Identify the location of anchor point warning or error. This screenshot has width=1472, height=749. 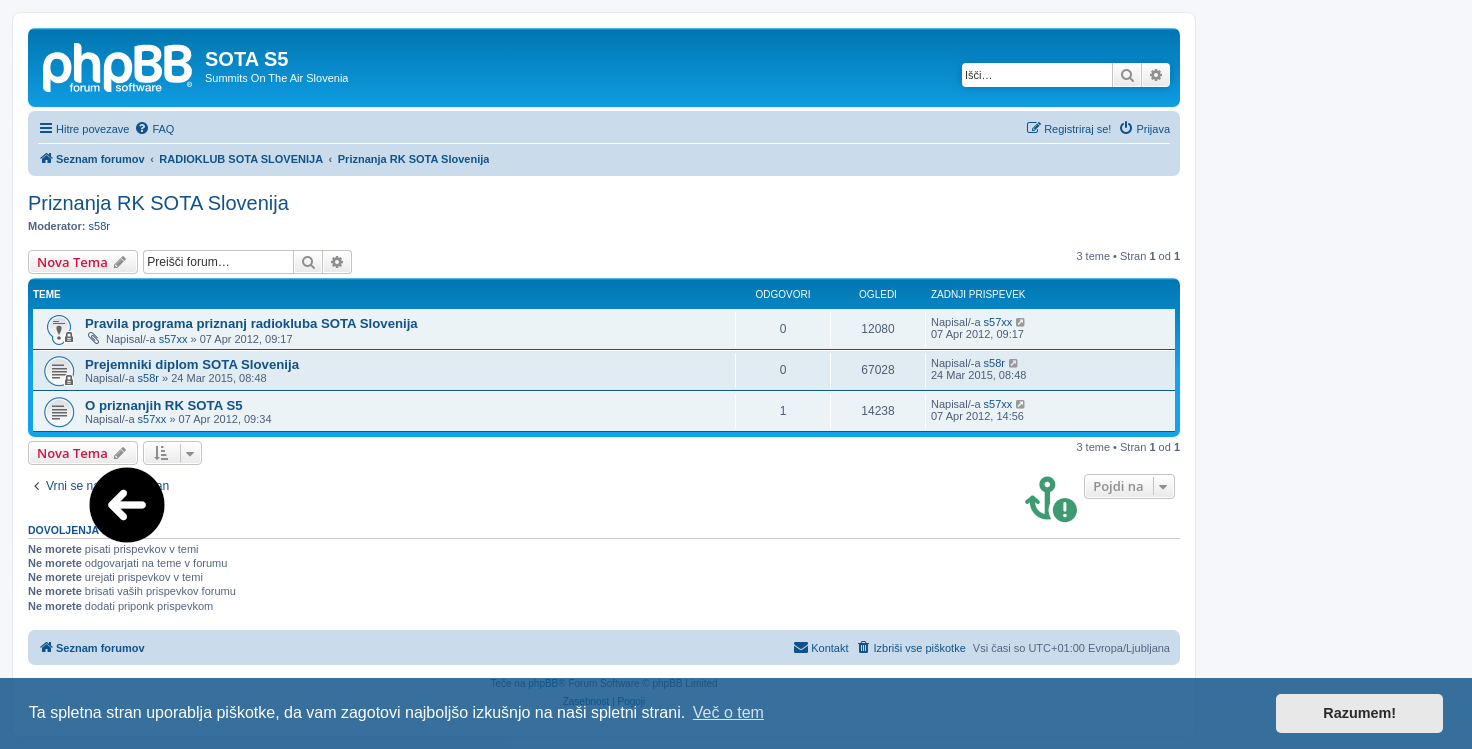
(1050, 498).